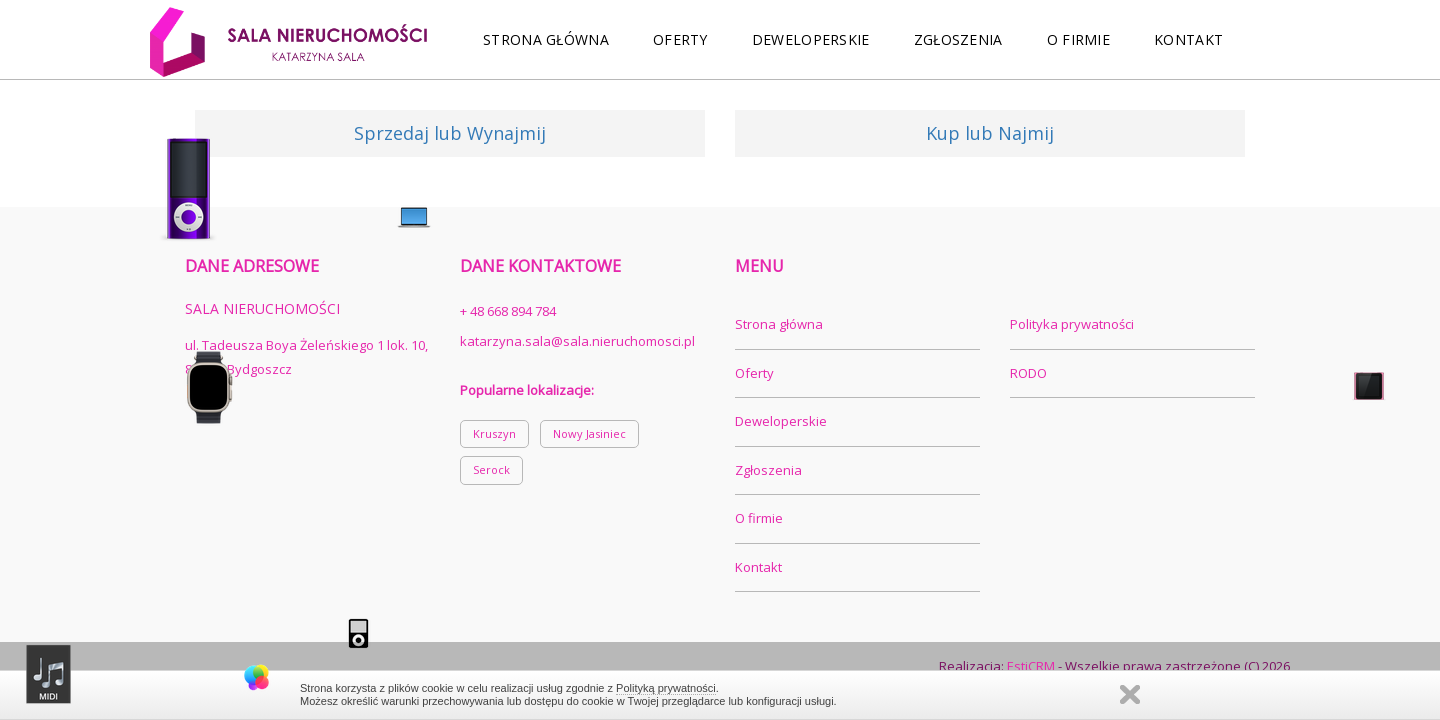 The image size is (1440, 720). I want to click on iPod nano device in pink, so click(1369, 386).